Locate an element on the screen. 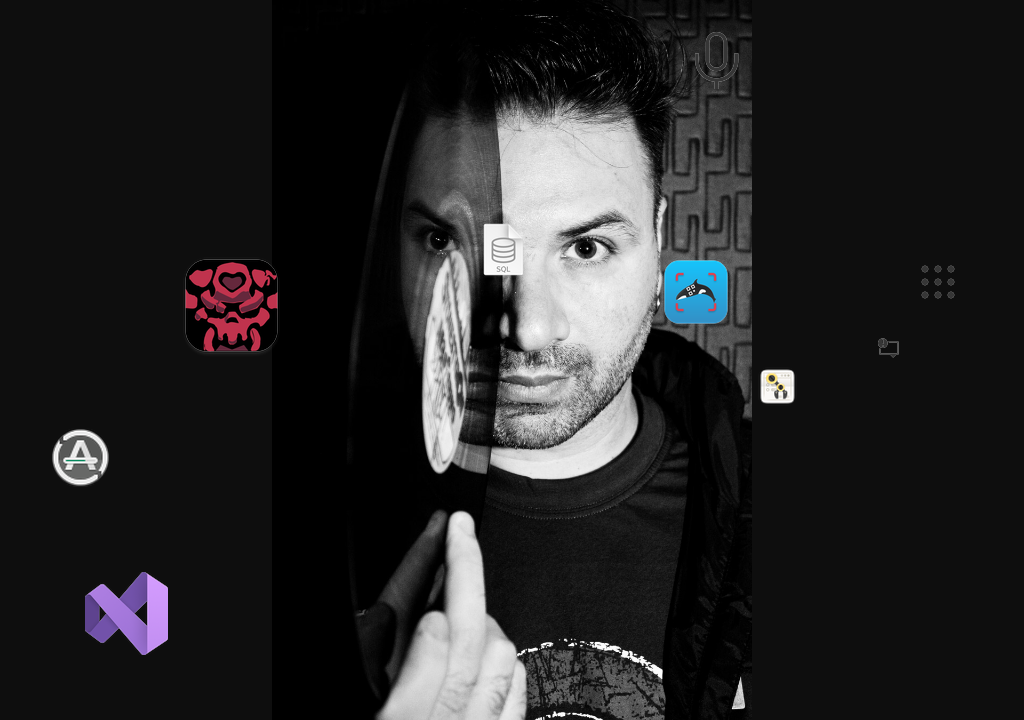  launch helltaker game is located at coordinates (231, 305).